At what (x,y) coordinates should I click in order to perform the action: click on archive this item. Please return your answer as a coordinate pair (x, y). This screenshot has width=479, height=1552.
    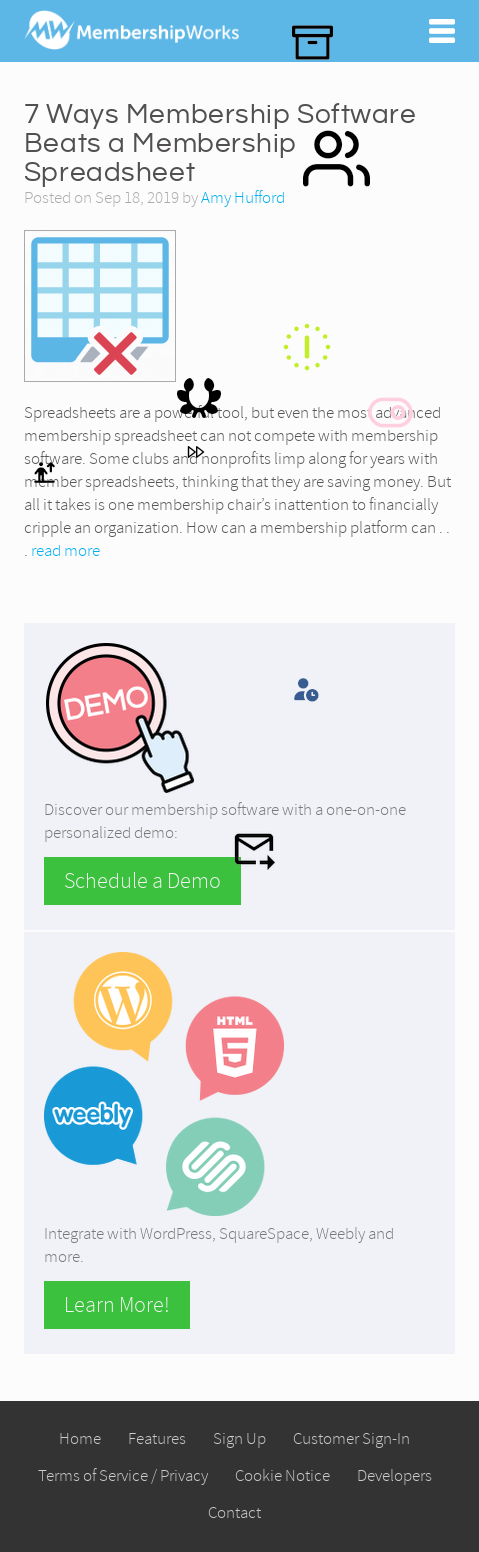
    Looking at the image, I should click on (312, 42).